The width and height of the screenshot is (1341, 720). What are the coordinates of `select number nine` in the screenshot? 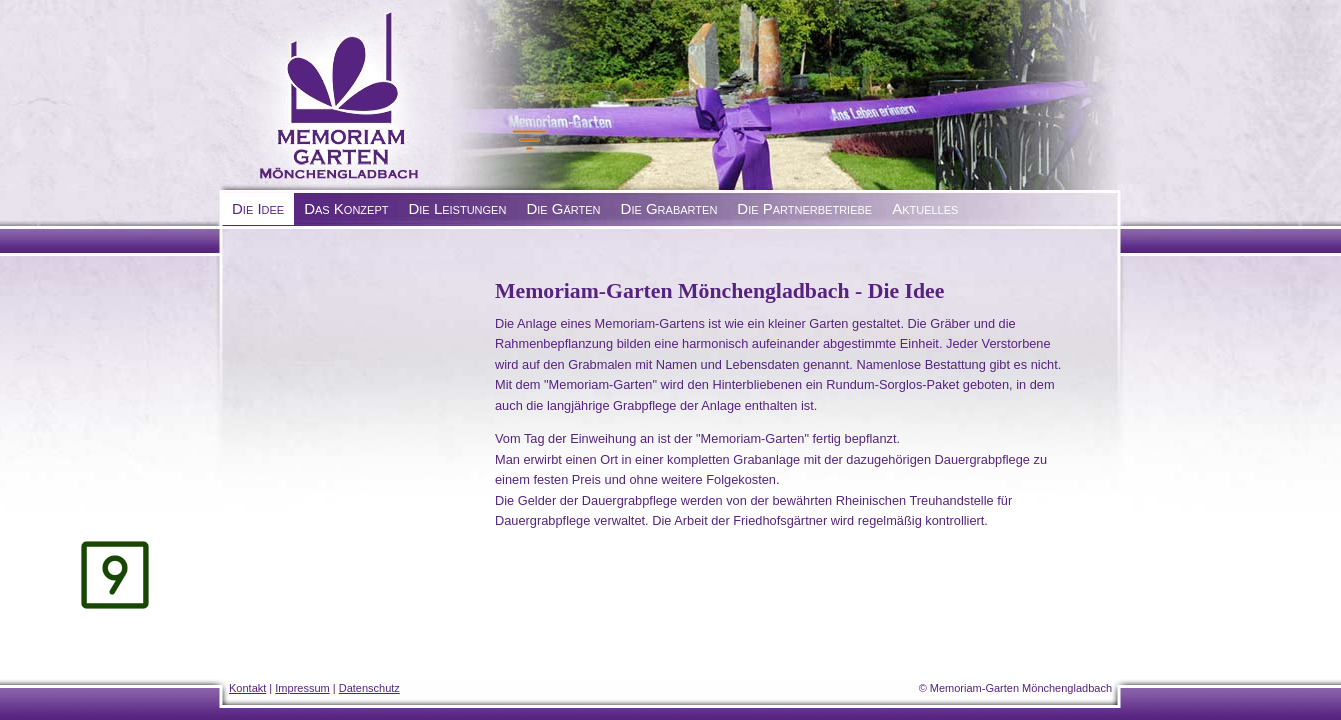 It's located at (115, 575).